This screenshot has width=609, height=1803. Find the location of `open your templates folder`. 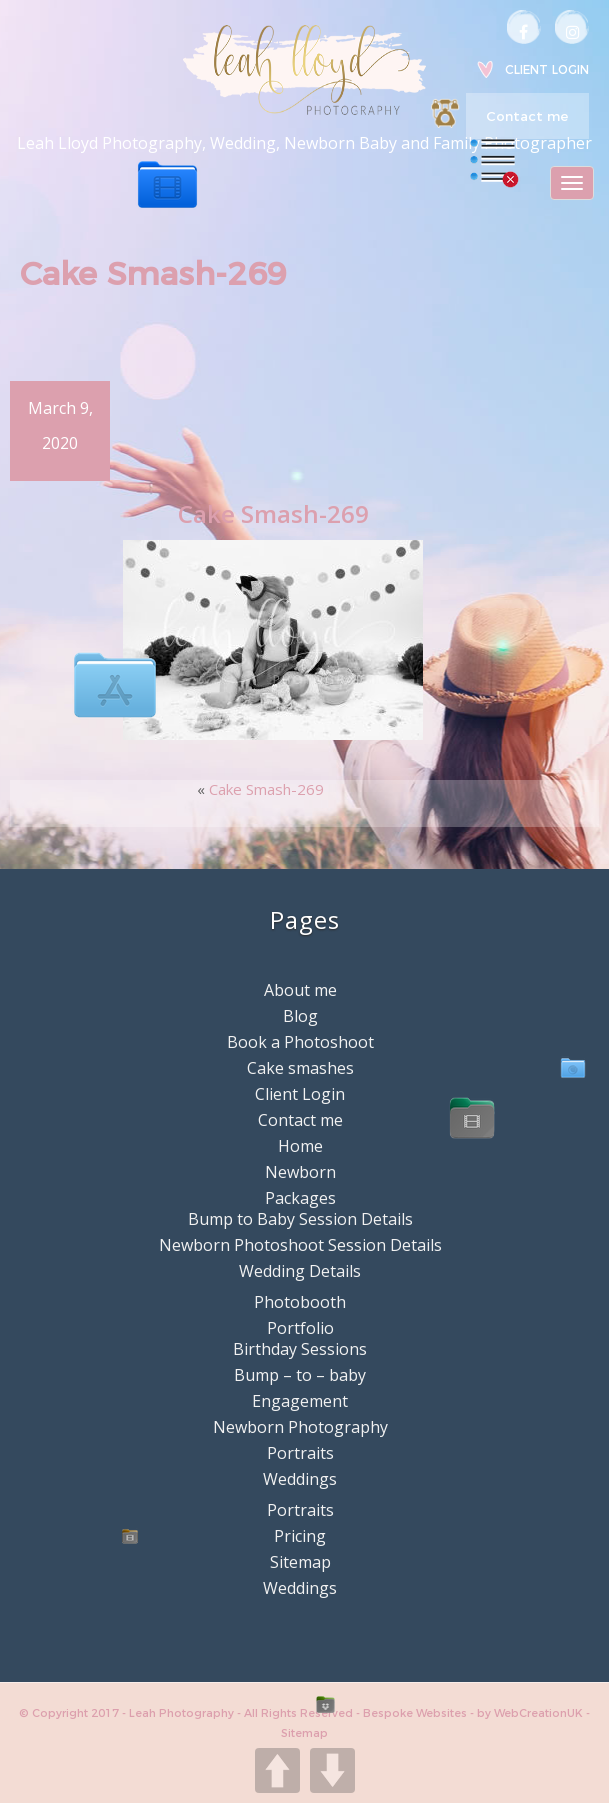

open your templates folder is located at coordinates (115, 685).